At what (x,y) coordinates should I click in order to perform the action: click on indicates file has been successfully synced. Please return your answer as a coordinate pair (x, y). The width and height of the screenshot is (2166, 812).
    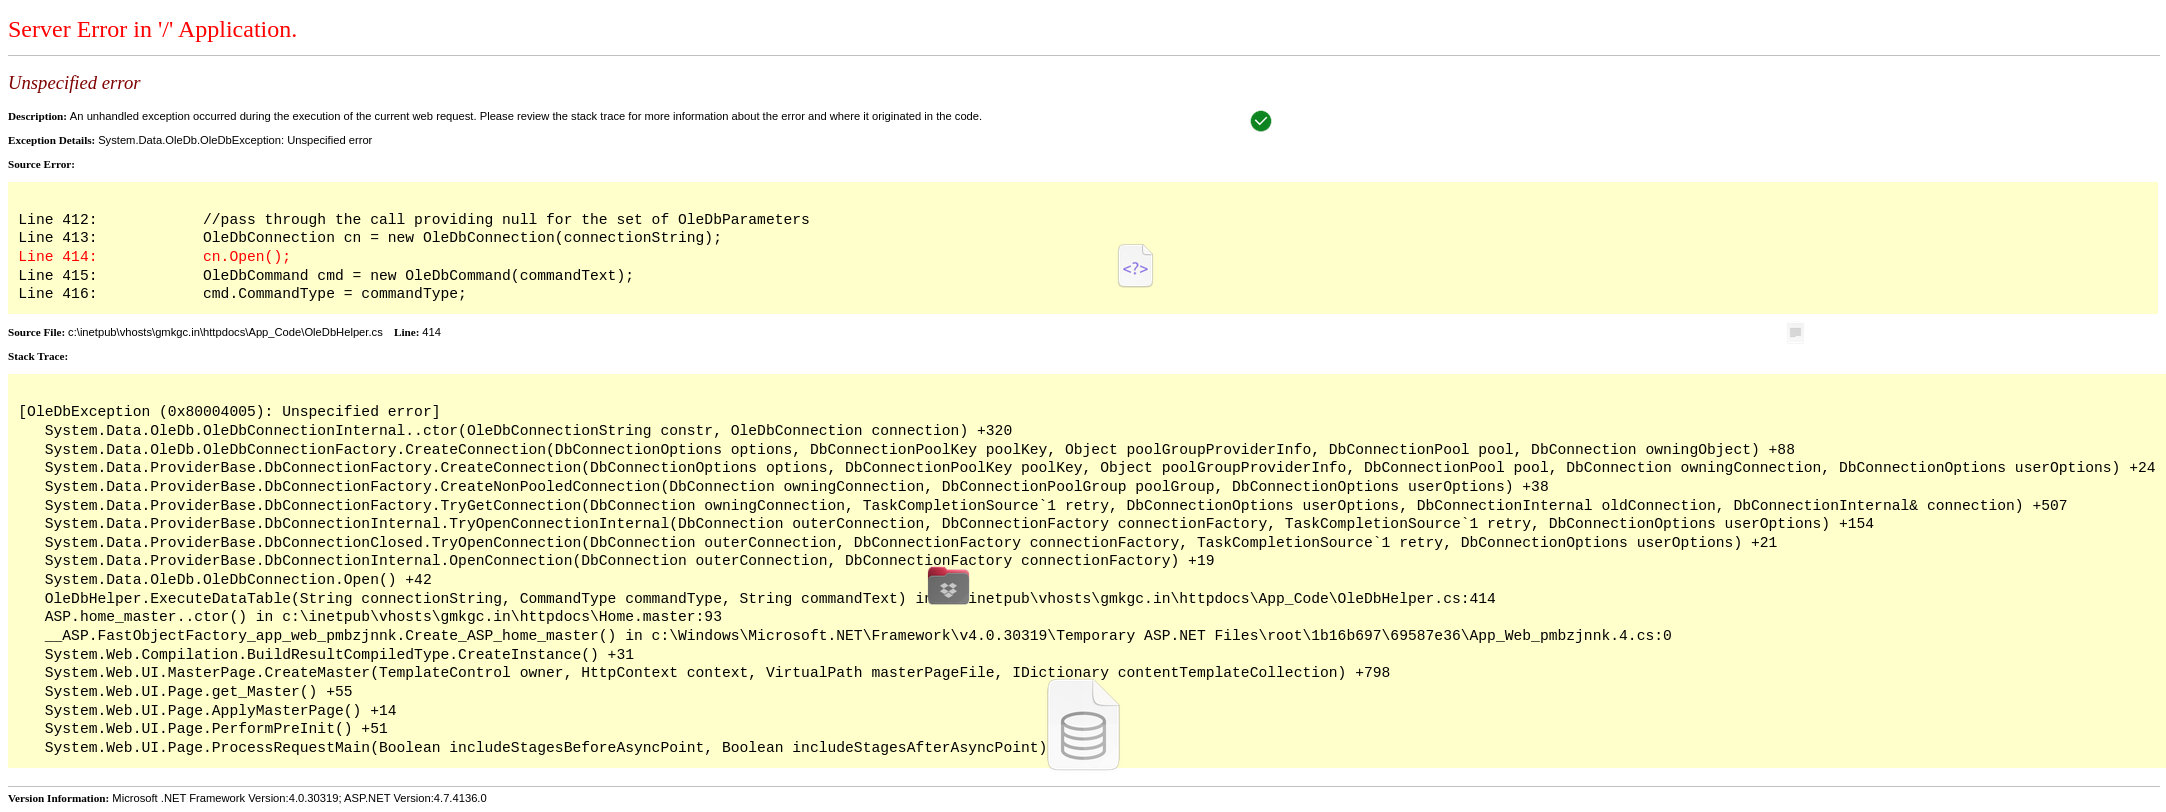
    Looking at the image, I should click on (1261, 121).